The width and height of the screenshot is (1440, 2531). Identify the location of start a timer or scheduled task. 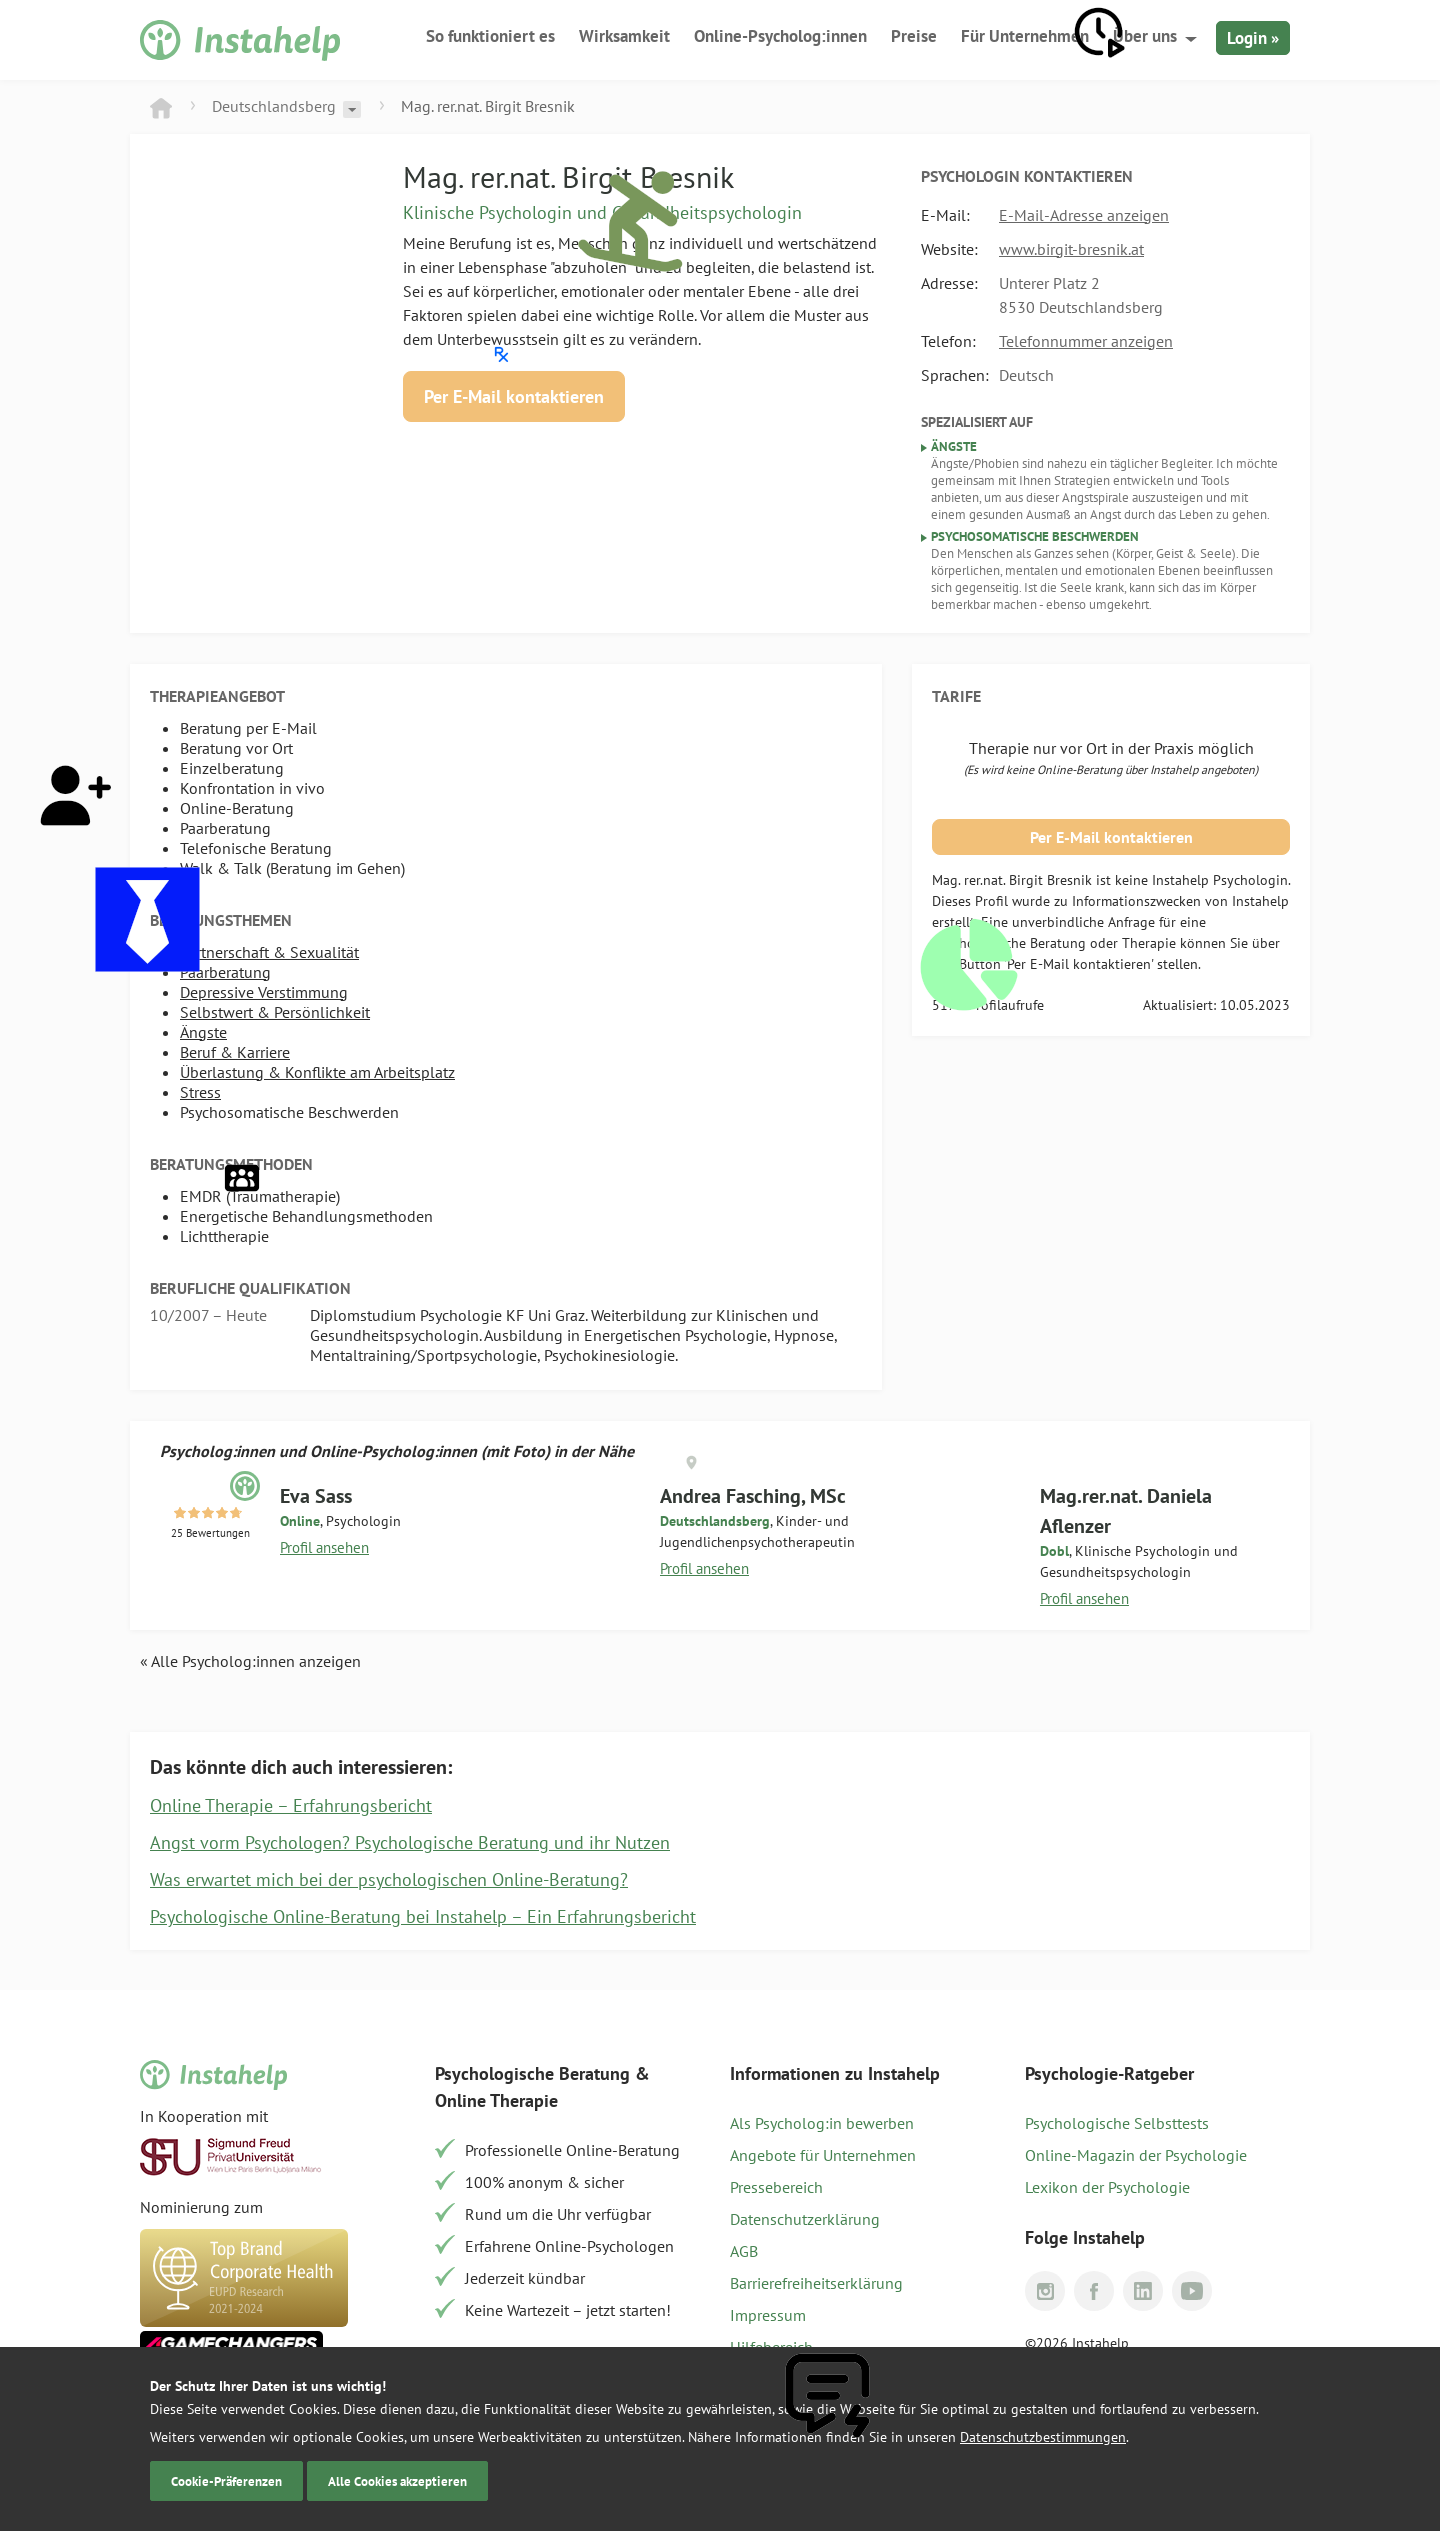
(1098, 31).